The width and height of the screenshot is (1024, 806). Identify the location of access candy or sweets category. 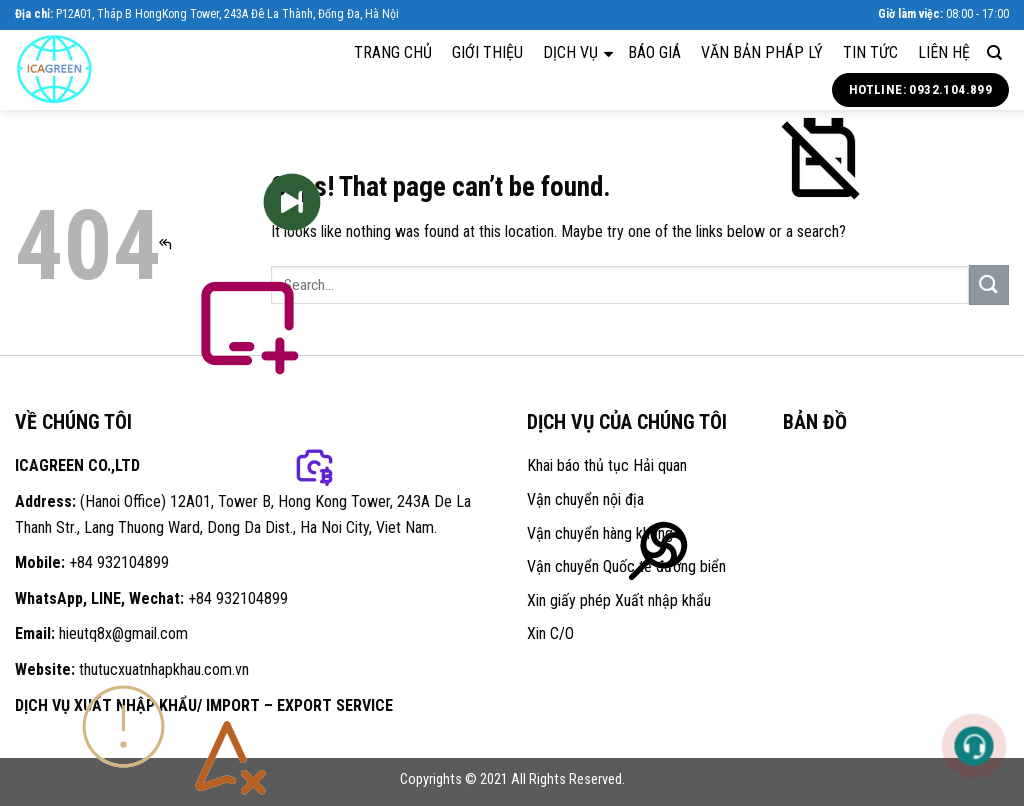
(658, 551).